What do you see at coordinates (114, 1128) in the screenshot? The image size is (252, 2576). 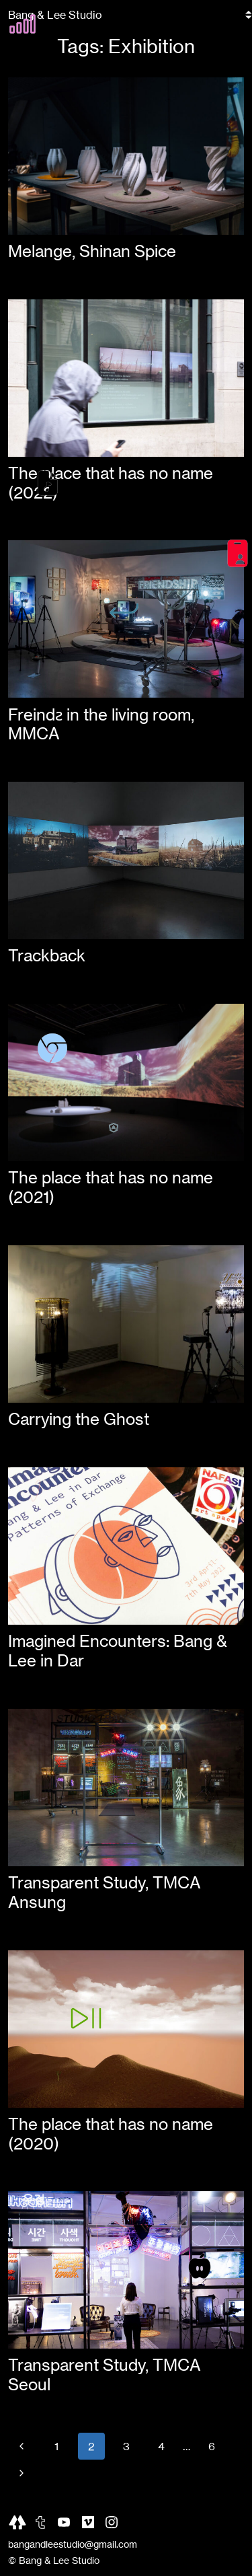 I see `Angular framework logo` at bounding box center [114, 1128].